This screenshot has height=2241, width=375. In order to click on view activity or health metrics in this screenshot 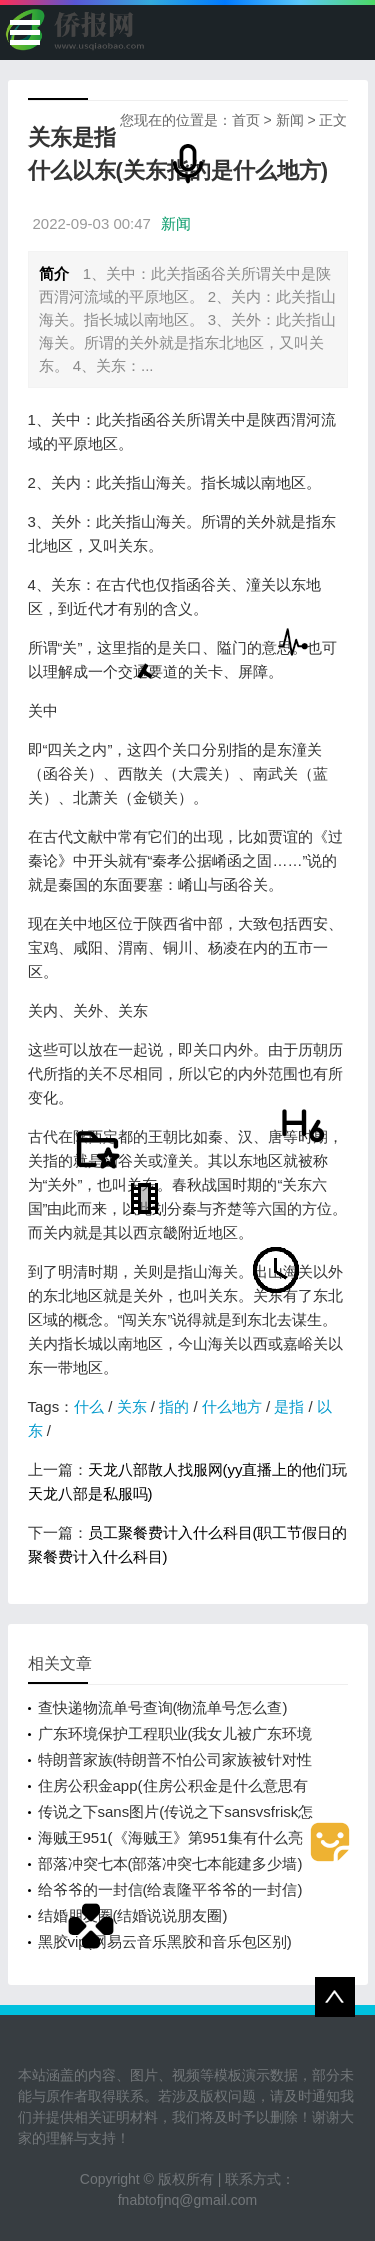, I will do `click(293, 642)`.